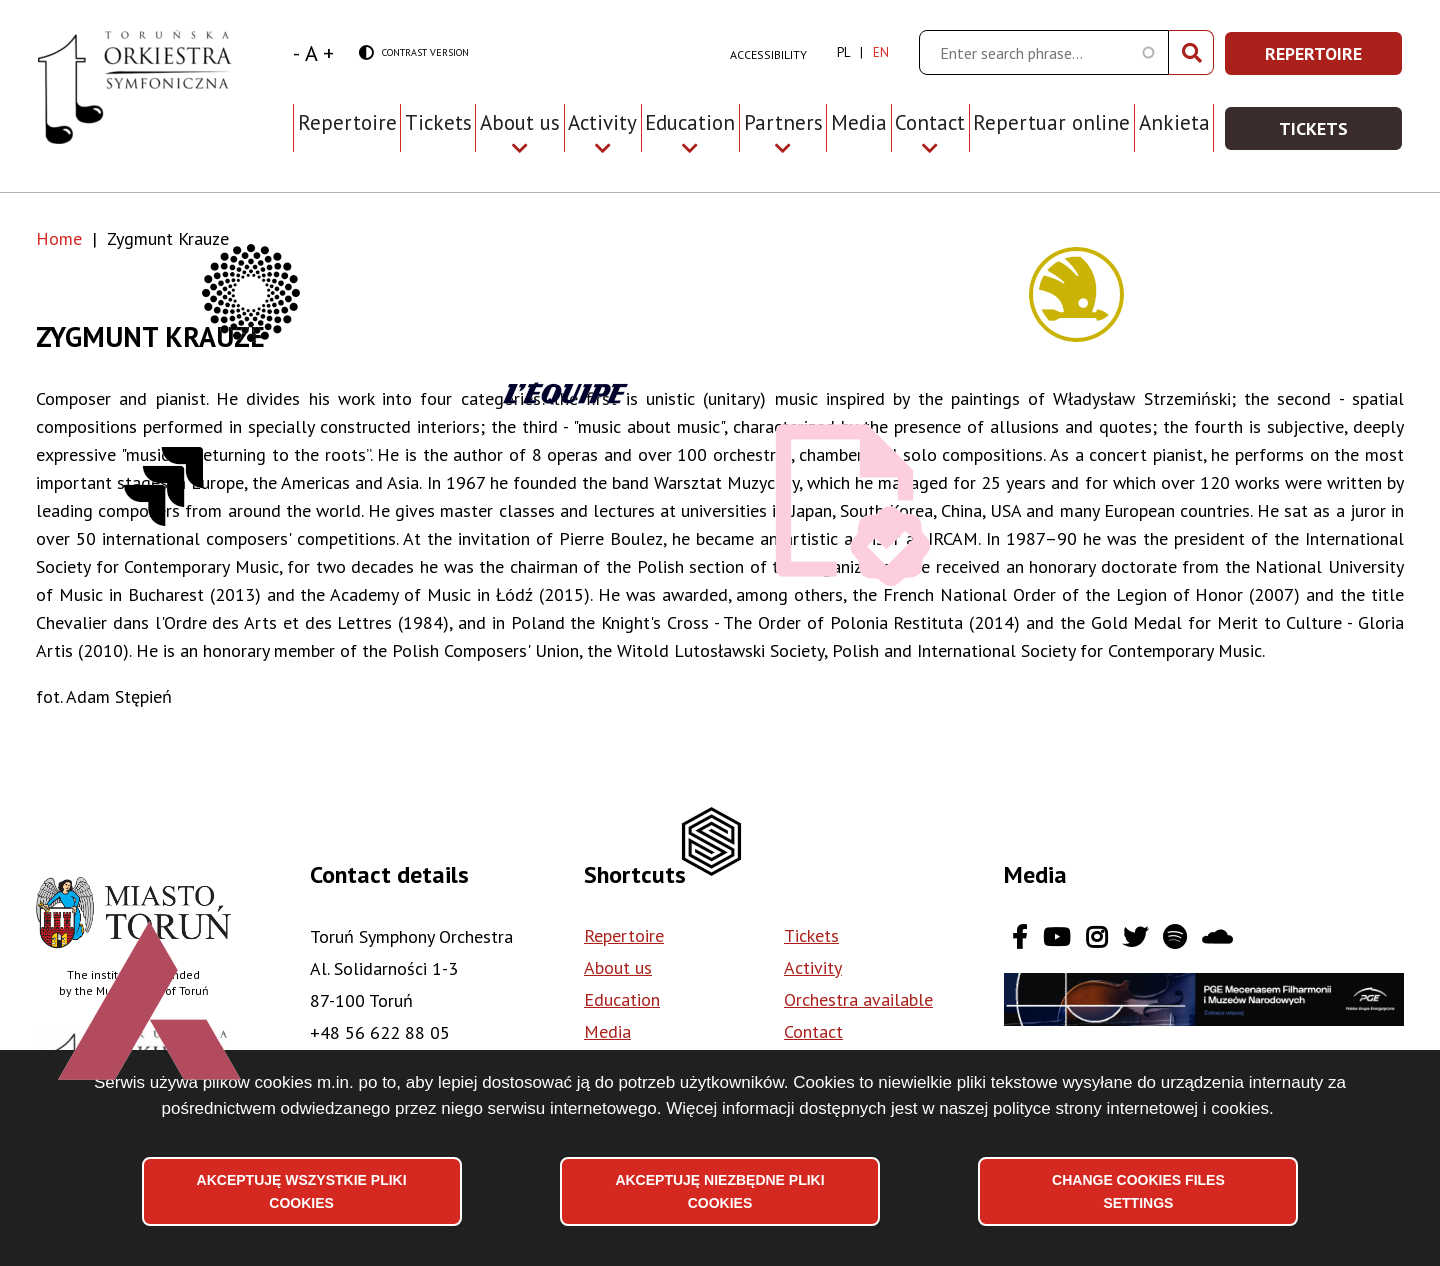  Describe the element at coordinates (251, 293) in the screenshot. I see `link to figshare research repository` at that location.